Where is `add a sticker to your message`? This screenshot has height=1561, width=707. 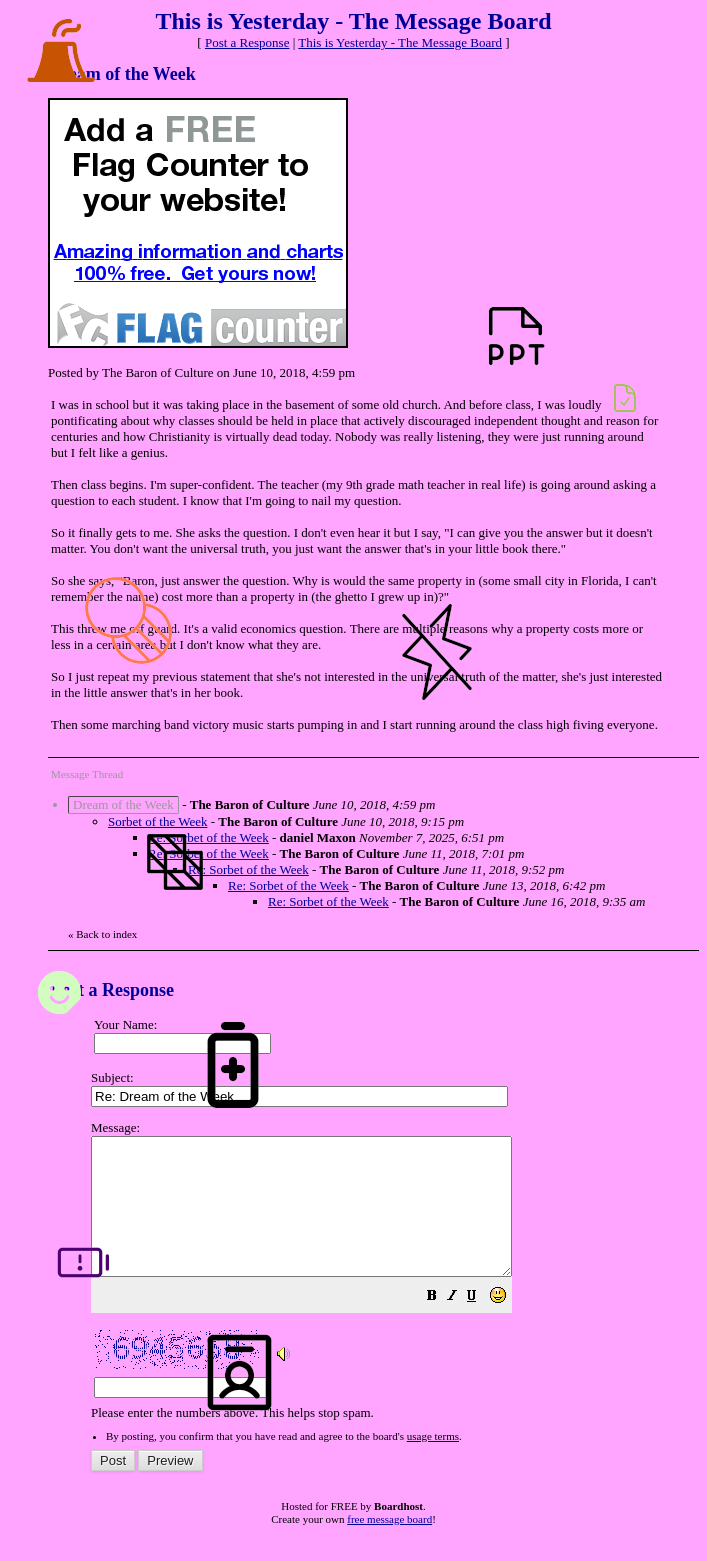
add a sticker to your message is located at coordinates (59, 992).